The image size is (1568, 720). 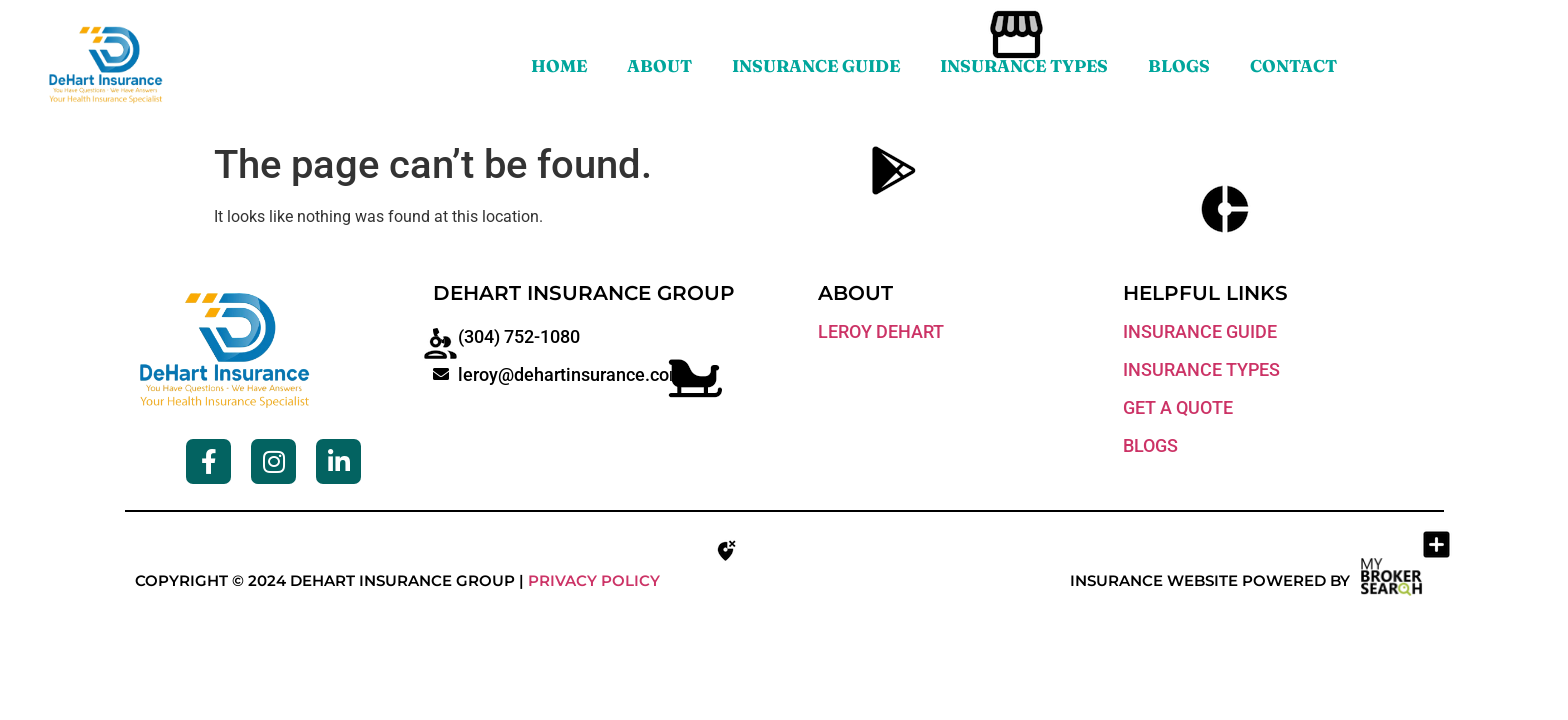 I want to click on add a new item or content, so click(x=1436, y=544).